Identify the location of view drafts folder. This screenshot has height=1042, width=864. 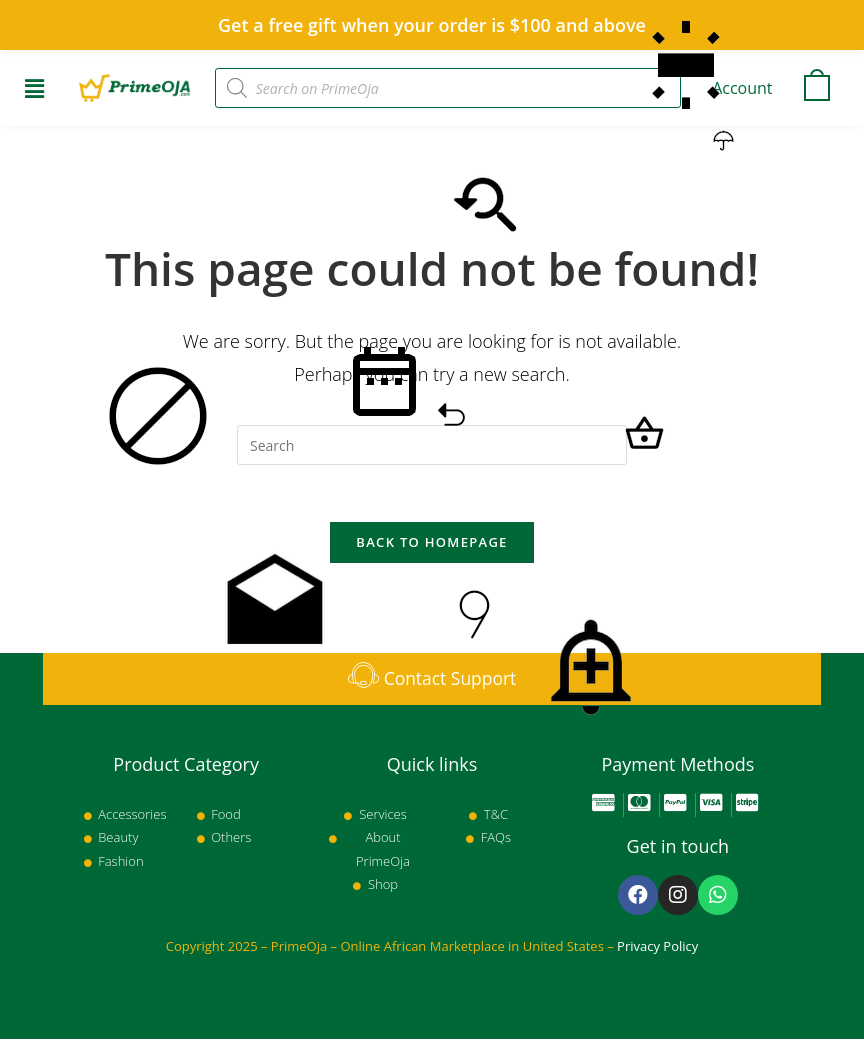
(275, 606).